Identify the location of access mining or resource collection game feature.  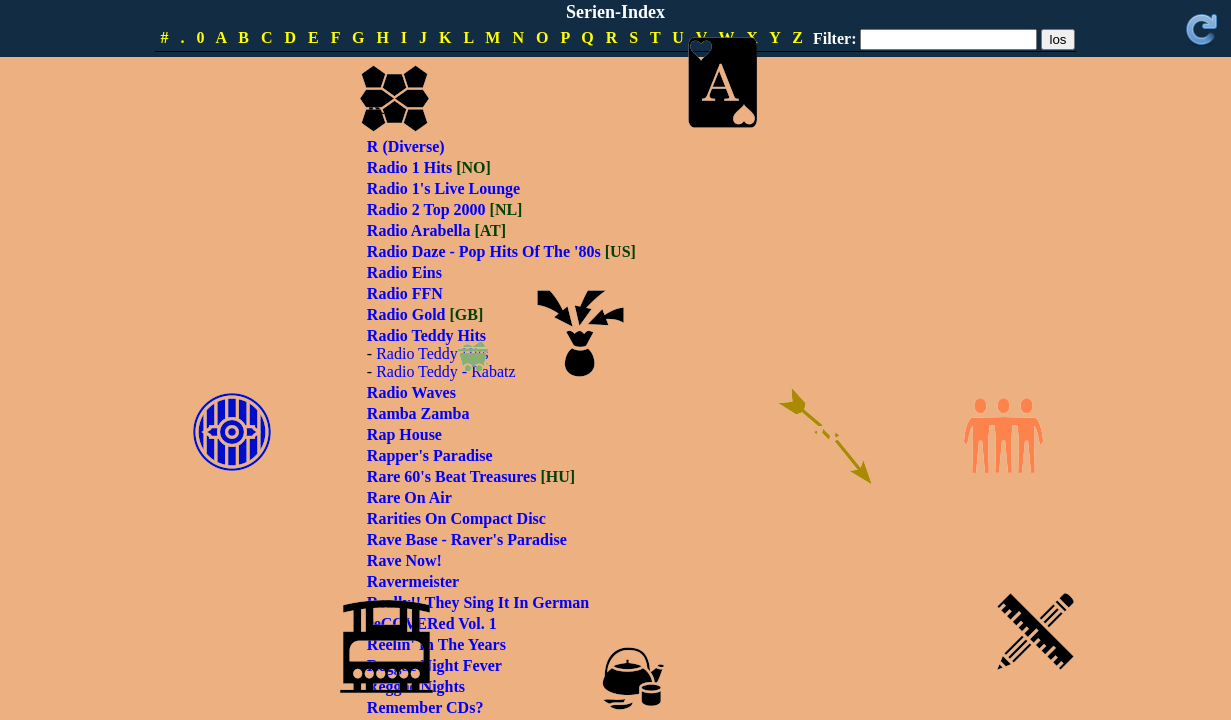
(473, 355).